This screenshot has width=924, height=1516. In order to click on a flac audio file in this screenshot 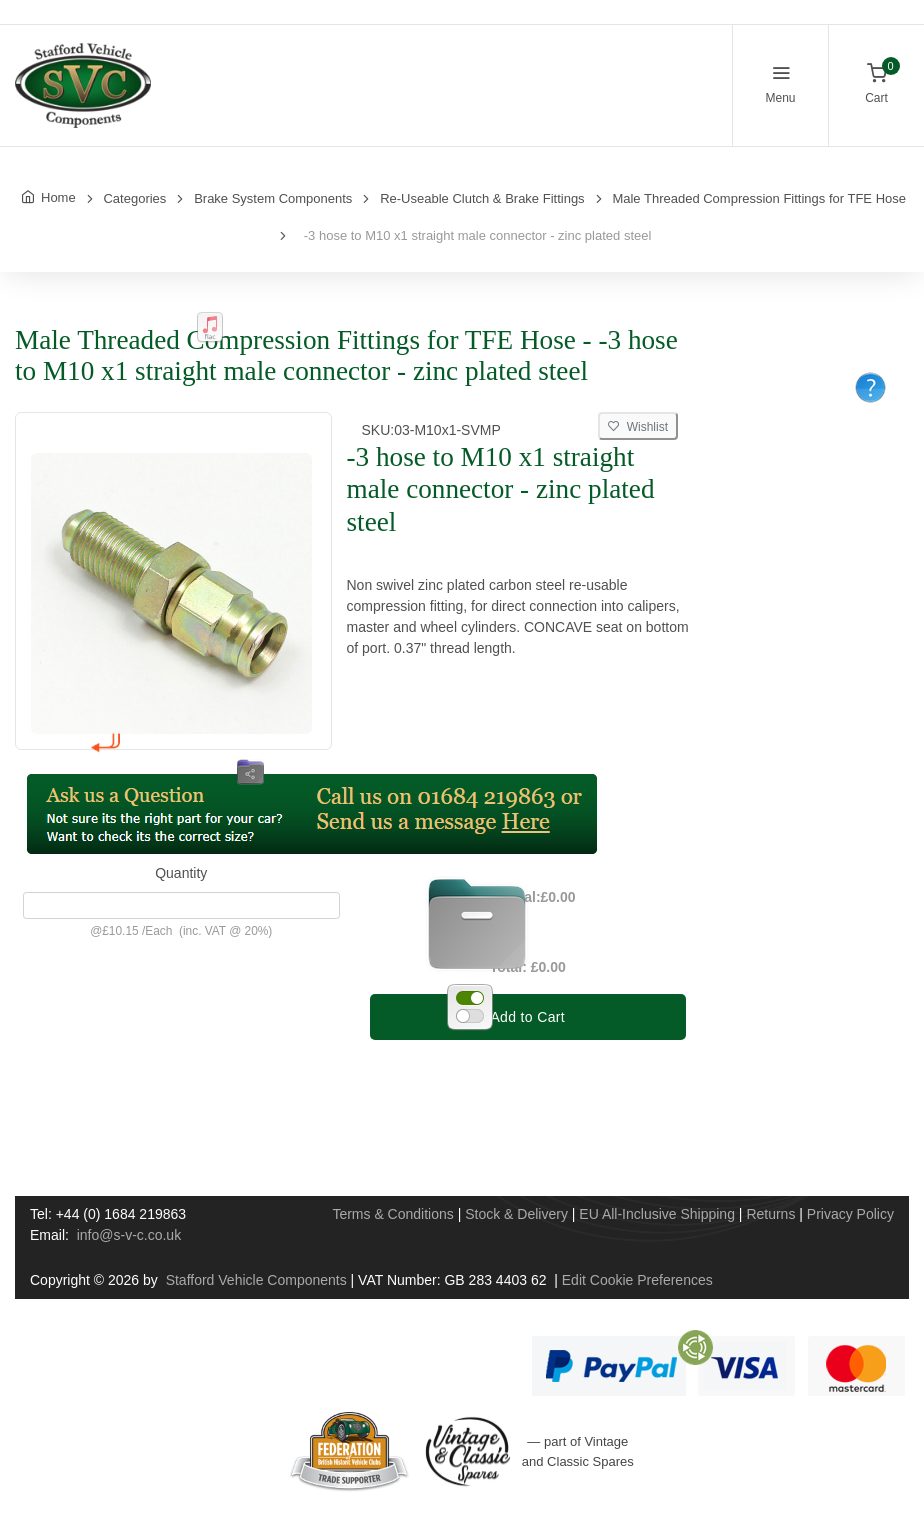, I will do `click(210, 327)`.